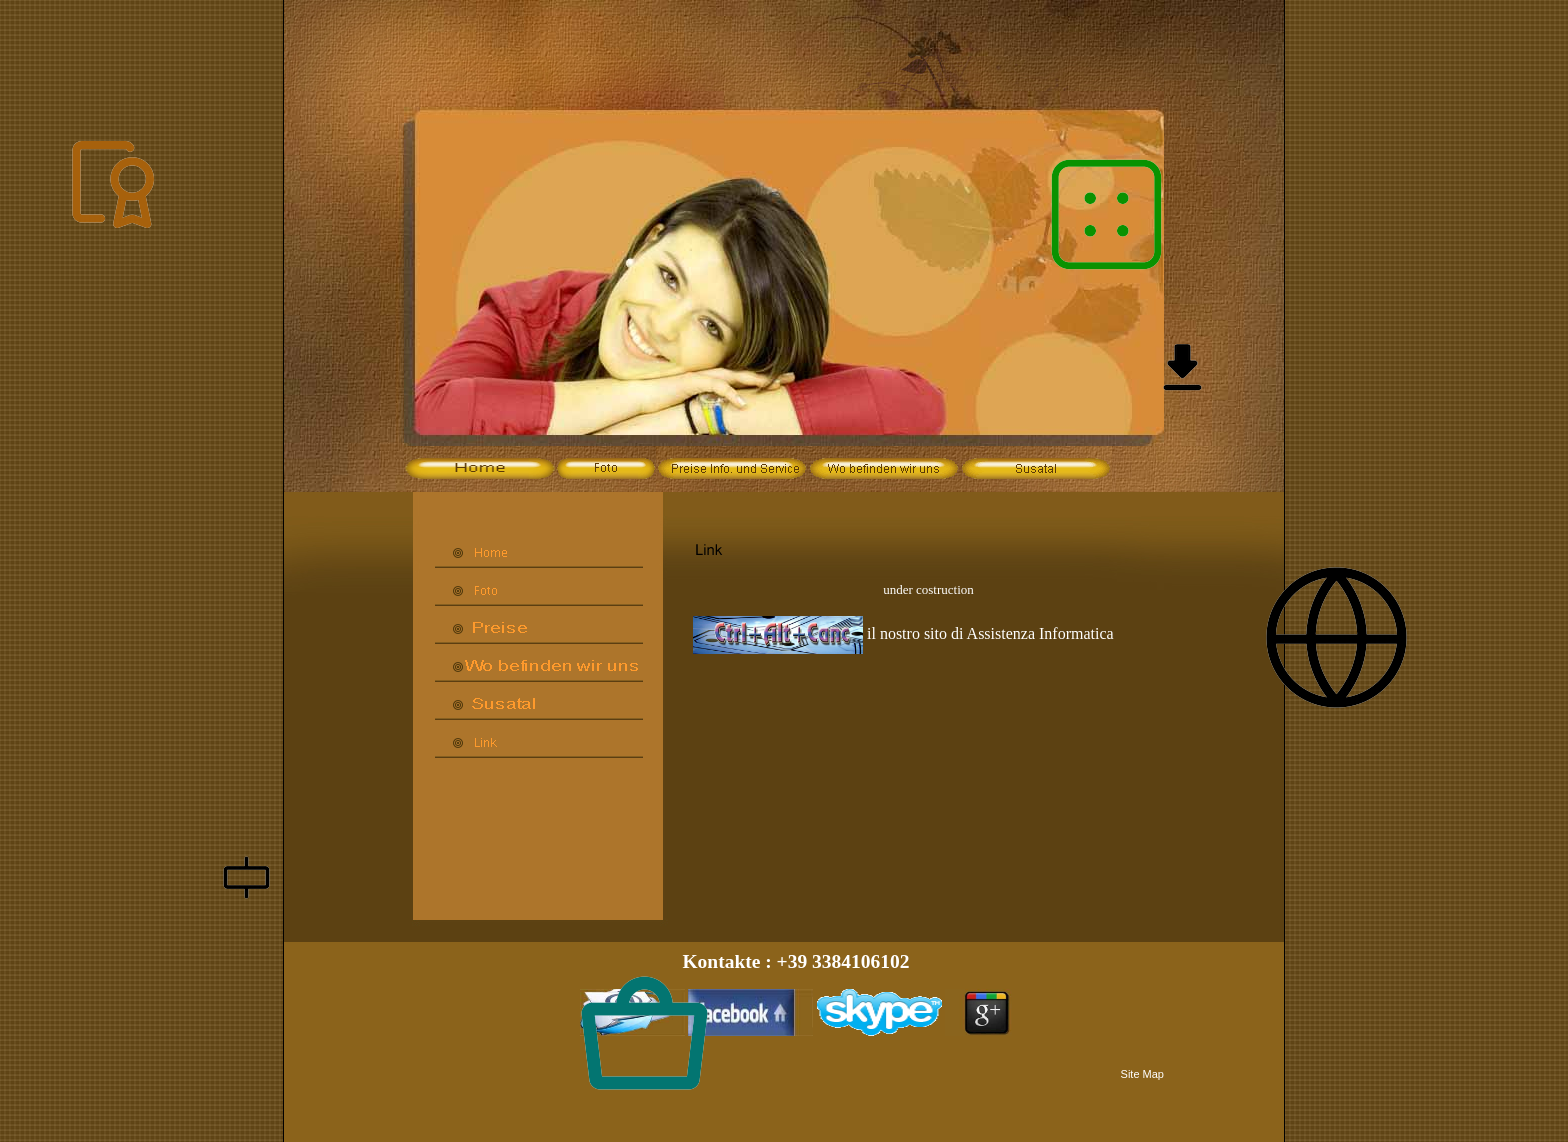  What do you see at coordinates (1106, 214) in the screenshot?
I see `roll or randomize with a value of four` at bounding box center [1106, 214].